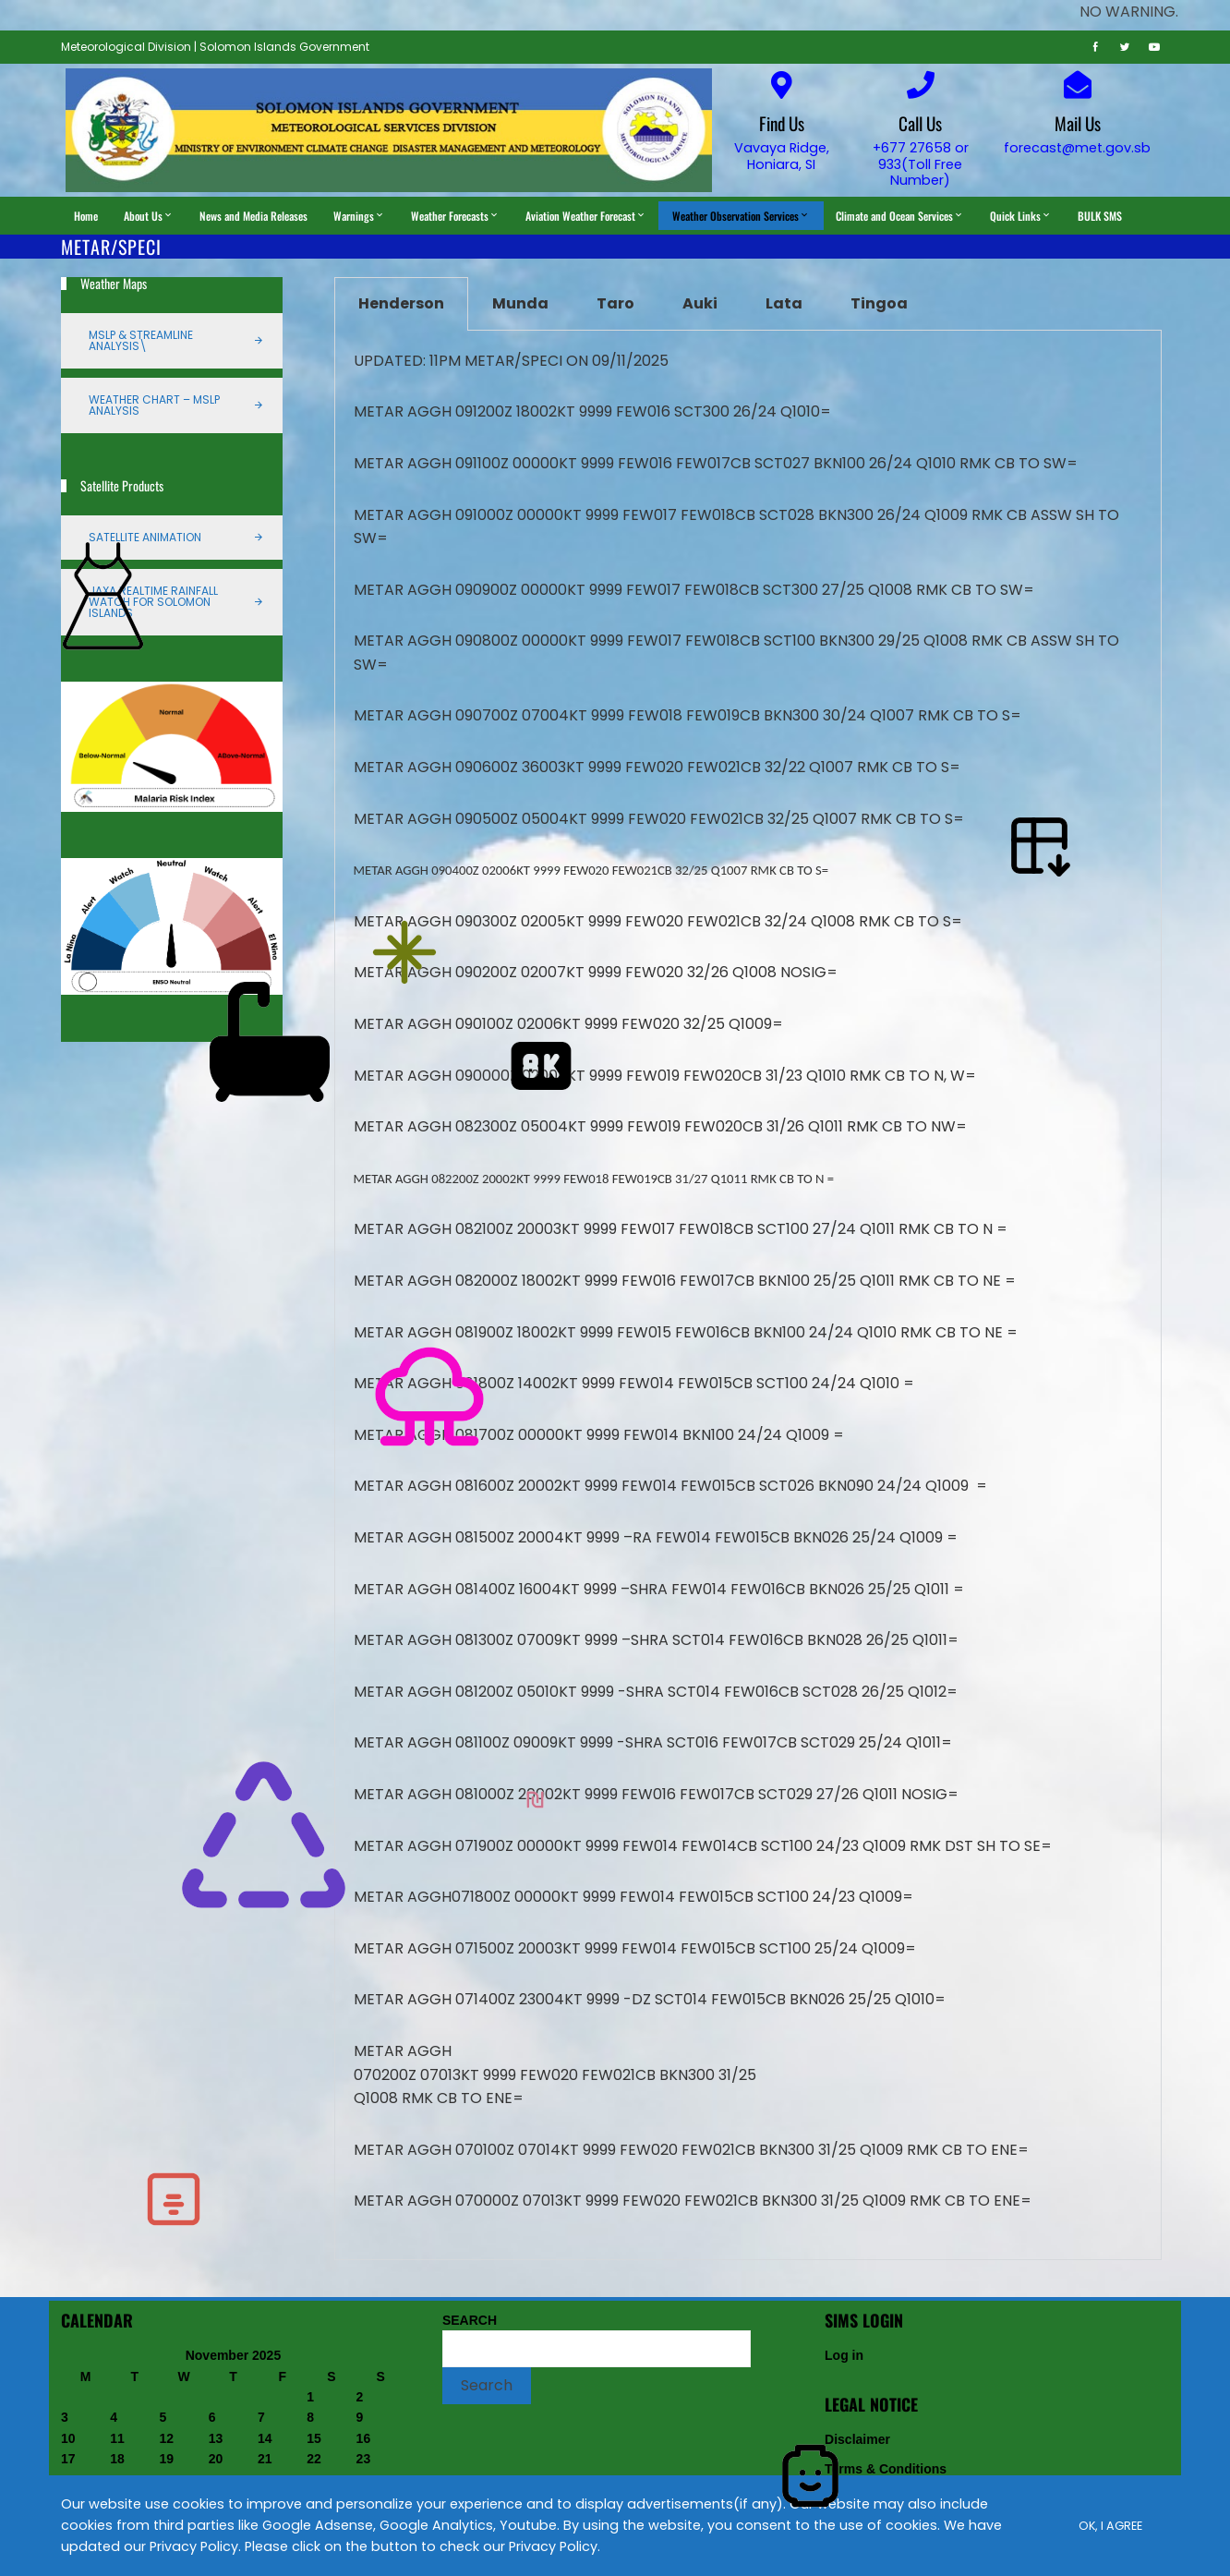 The width and height of the screenshot is (1230, 2576). What do you see at coordinates (541, 1066) in the screenshot?
I see `indicates 8K video resolution quality` at bounding box center [541, 1066].